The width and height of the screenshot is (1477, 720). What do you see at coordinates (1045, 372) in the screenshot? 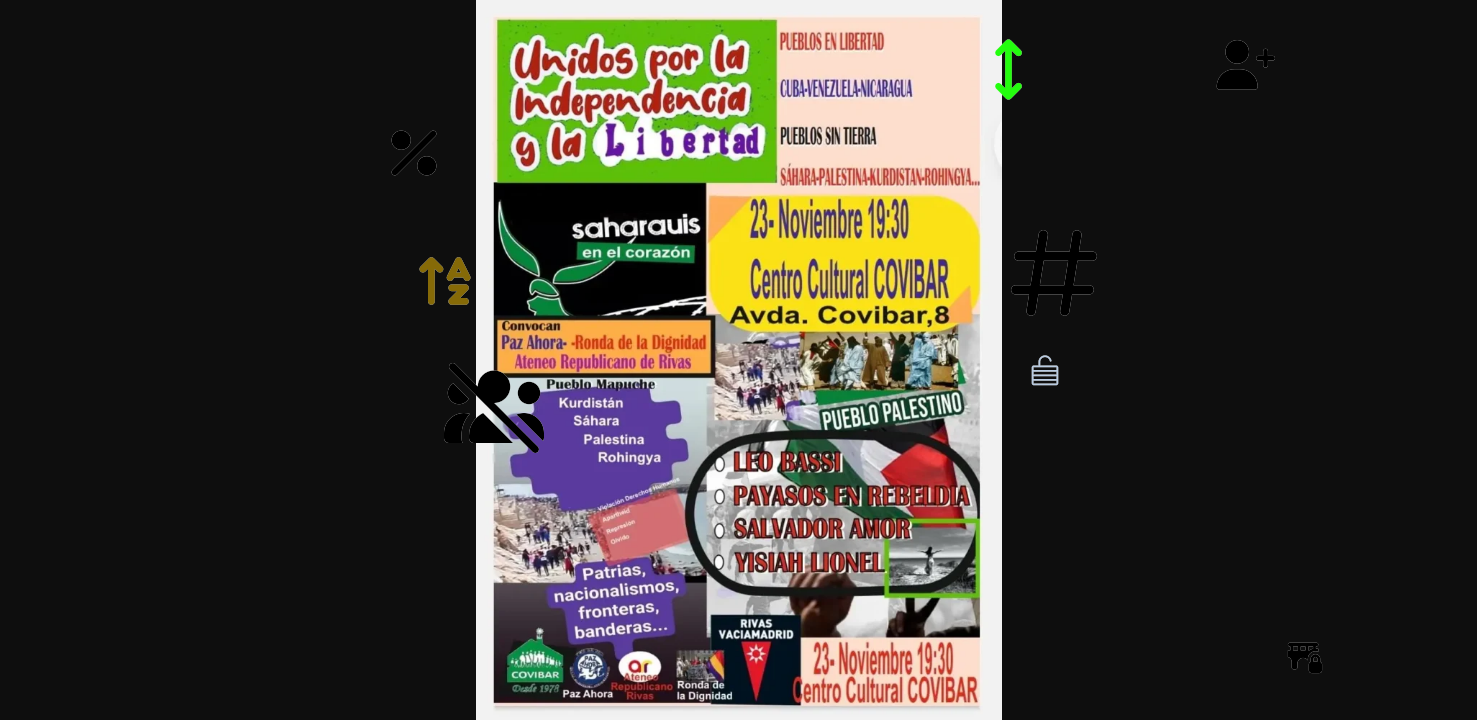
I see `unlocked or unsecured state` at bounding box center [1045, 372].